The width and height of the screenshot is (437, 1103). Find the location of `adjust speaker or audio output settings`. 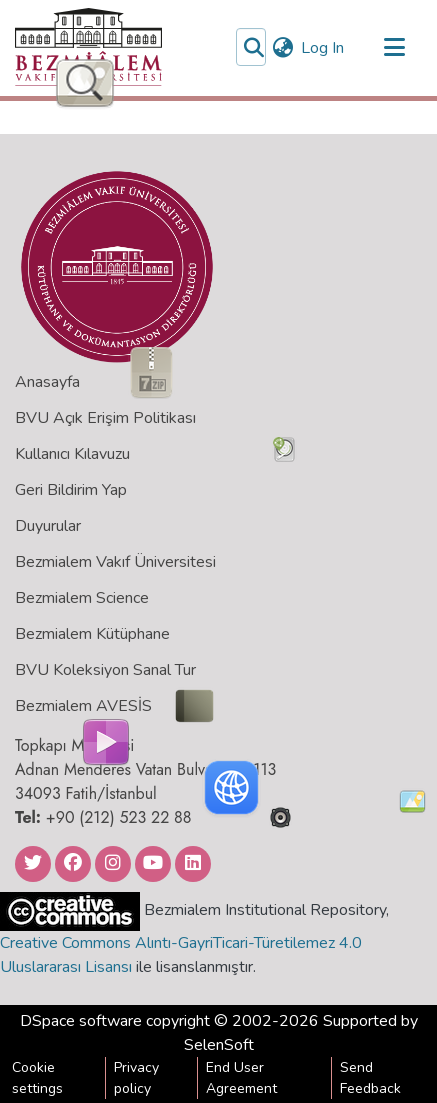

adjust speaker or audio output settings is located at coordinates (280, 817).